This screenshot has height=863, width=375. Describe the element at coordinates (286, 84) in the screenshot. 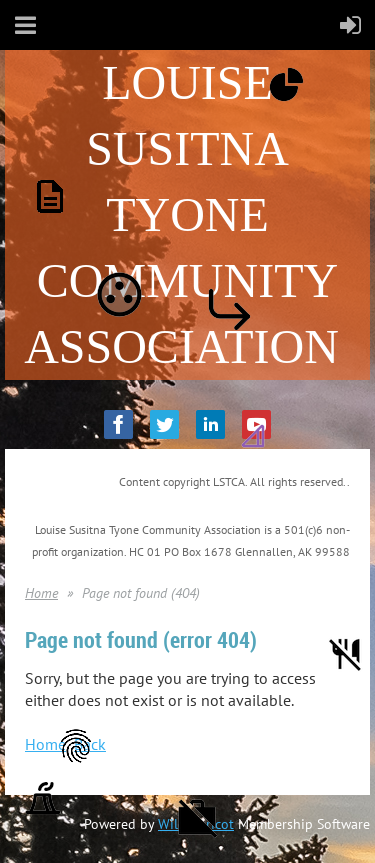

I see `view analytics or statistics breakdown` at that location.